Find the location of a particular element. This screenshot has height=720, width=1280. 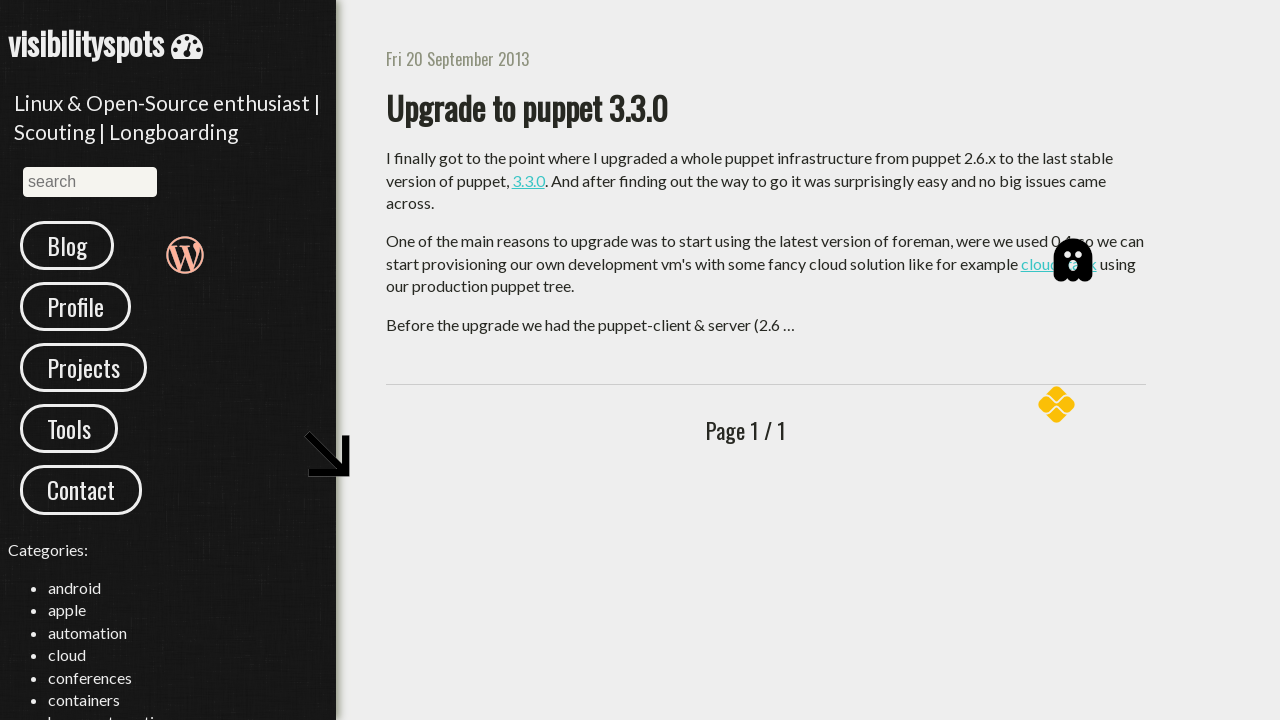

wordpress logo is located at coordinates (185, 255).